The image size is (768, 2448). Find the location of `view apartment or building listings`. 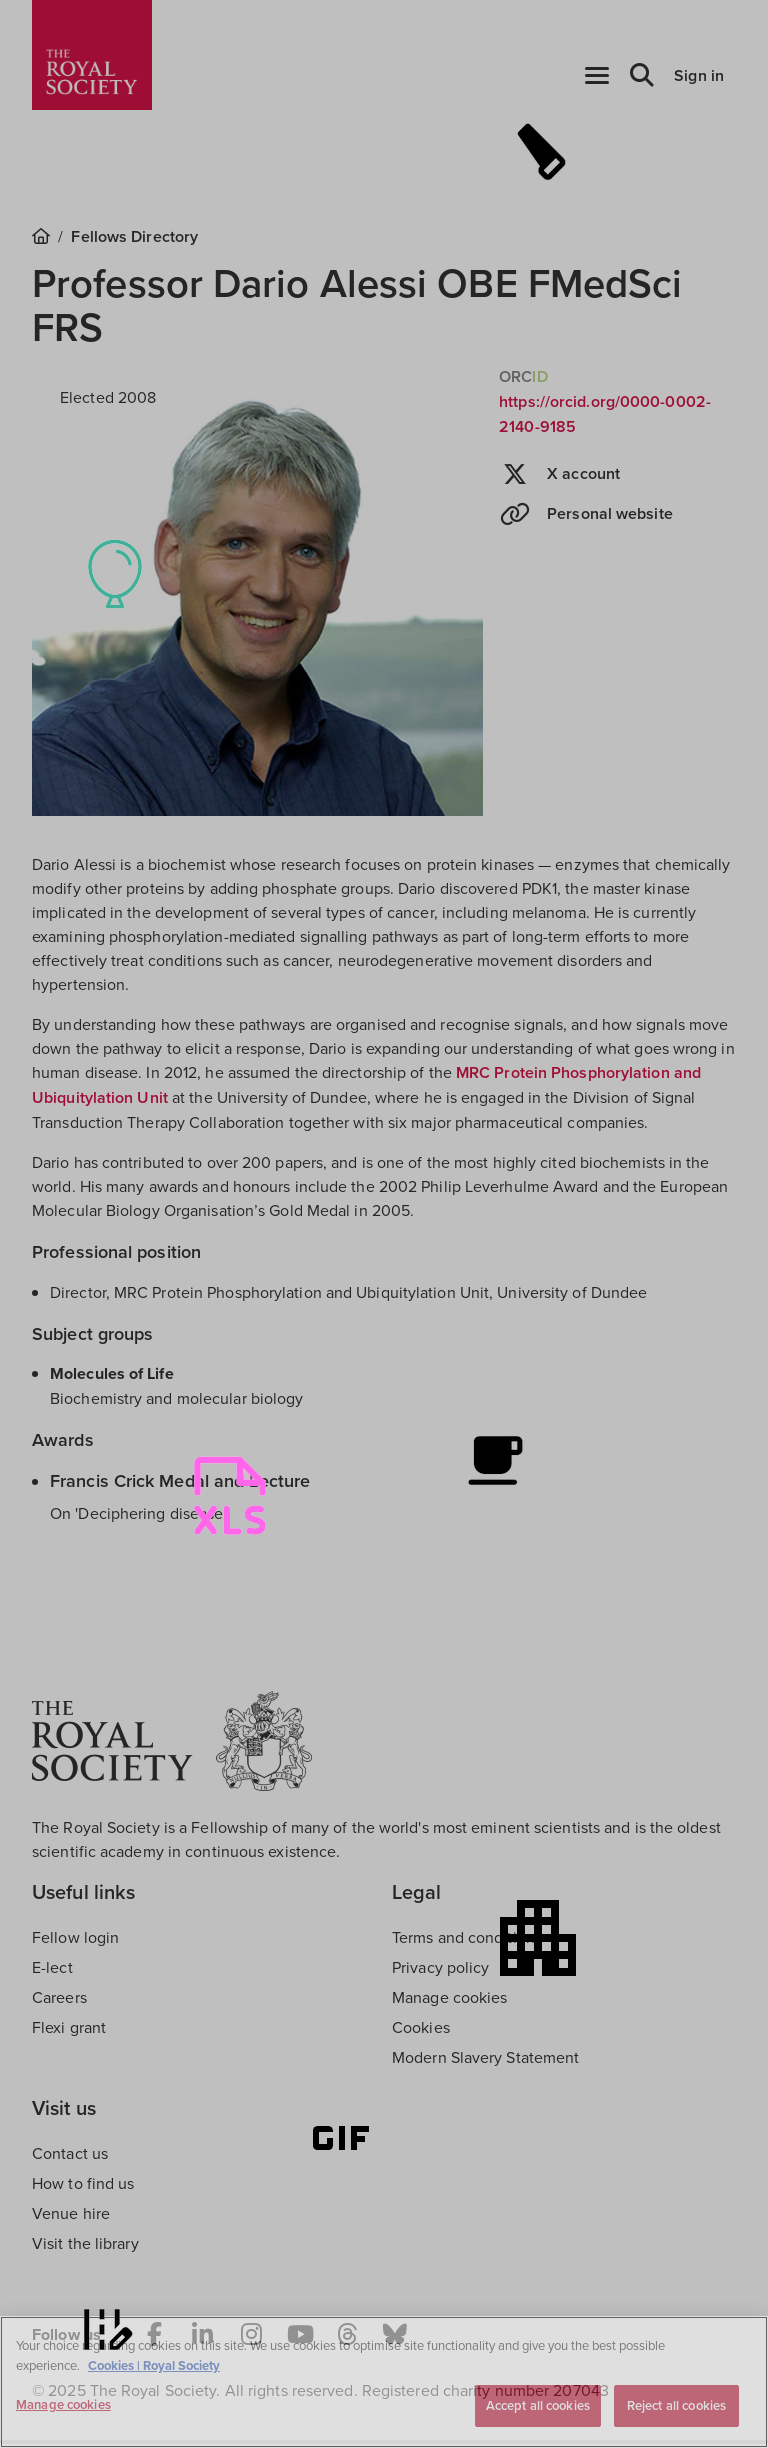

view apartment or building listings is located at coordinates (538, 1938).